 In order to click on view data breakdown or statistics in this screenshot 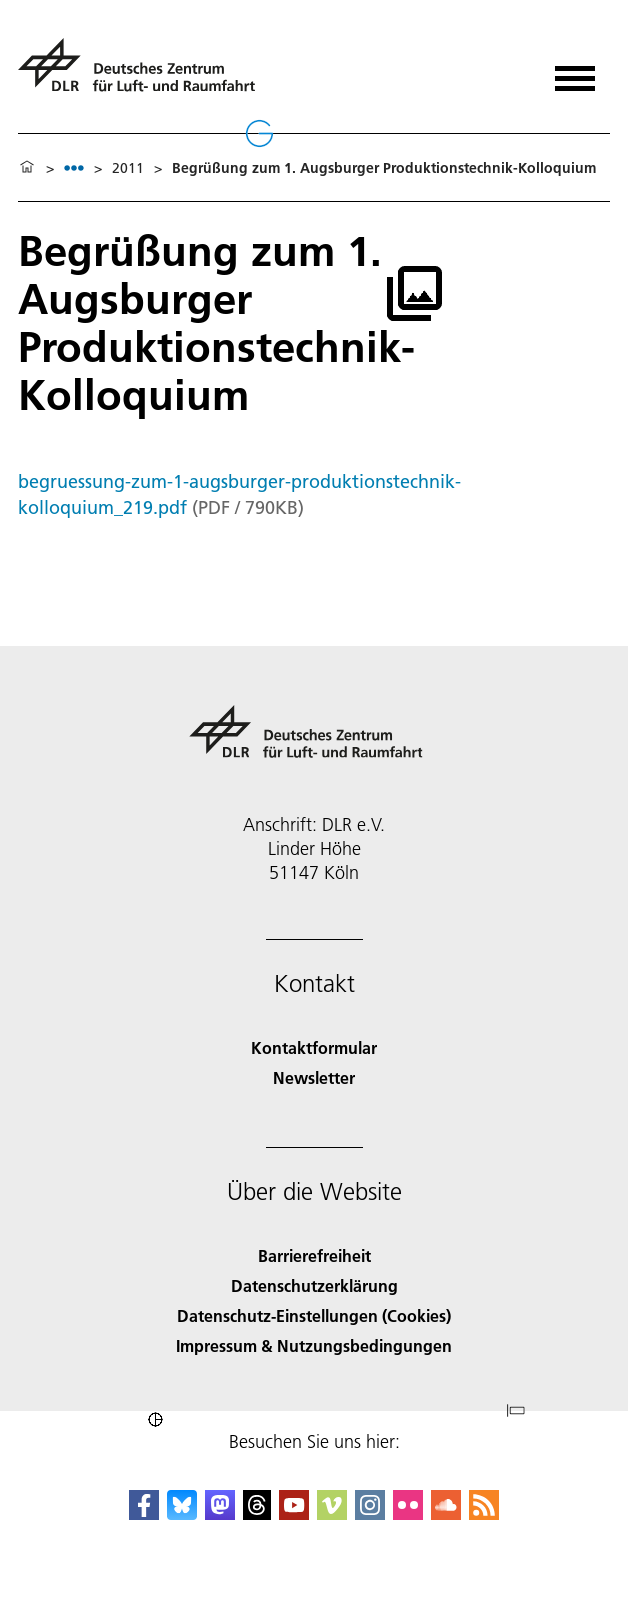, I will do `click(155, 1419)`.